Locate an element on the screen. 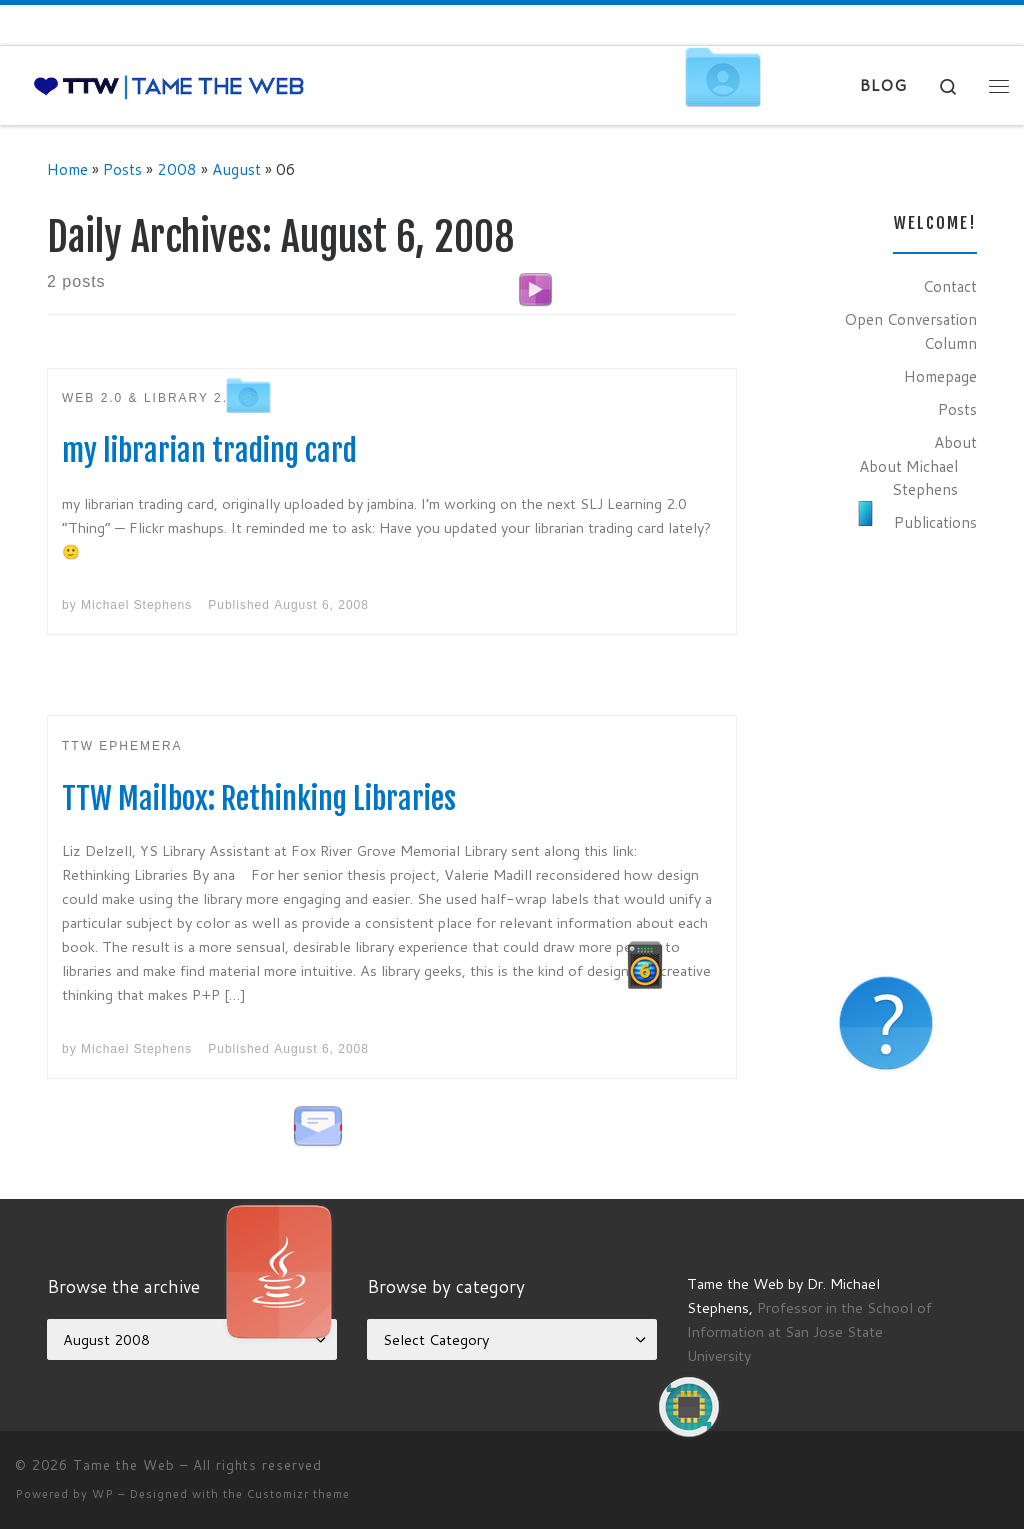  open the mail application is located at coordinates (318, 1126).